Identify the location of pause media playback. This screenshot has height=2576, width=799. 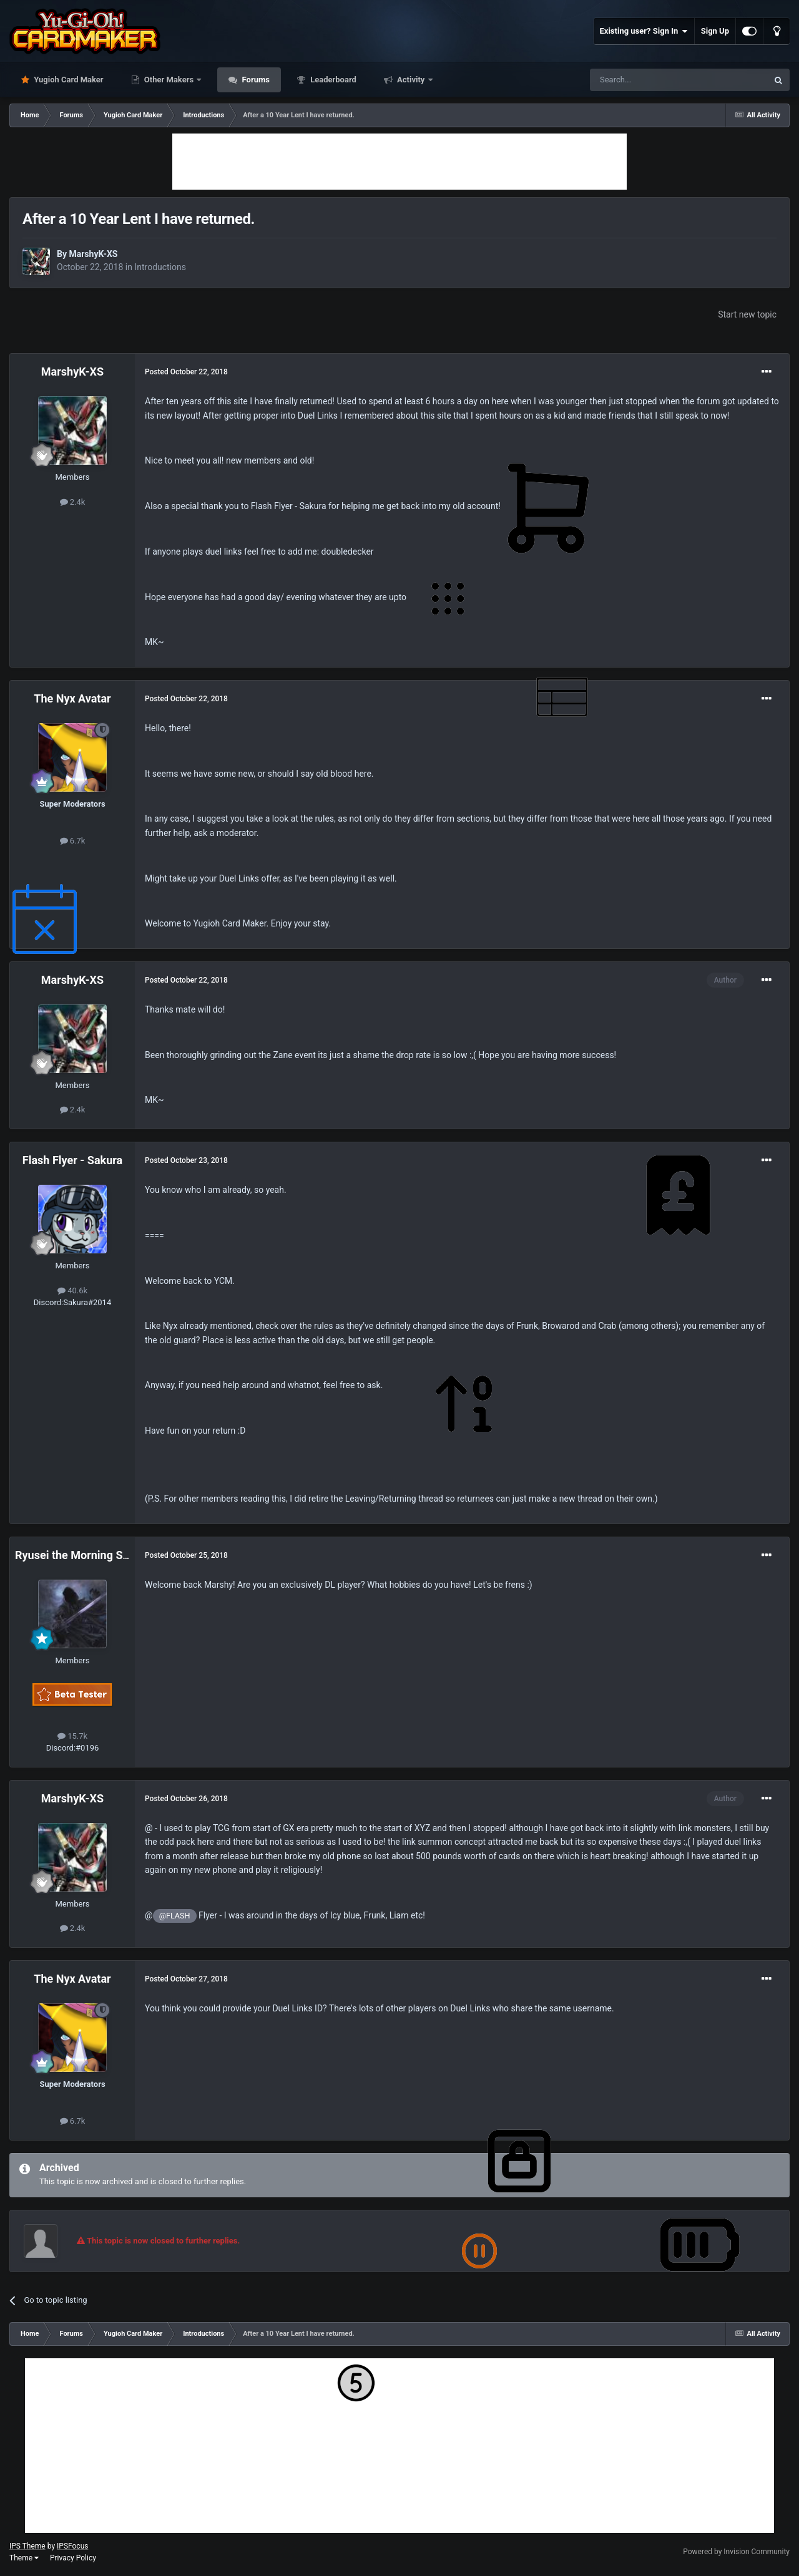
(479, 2251).